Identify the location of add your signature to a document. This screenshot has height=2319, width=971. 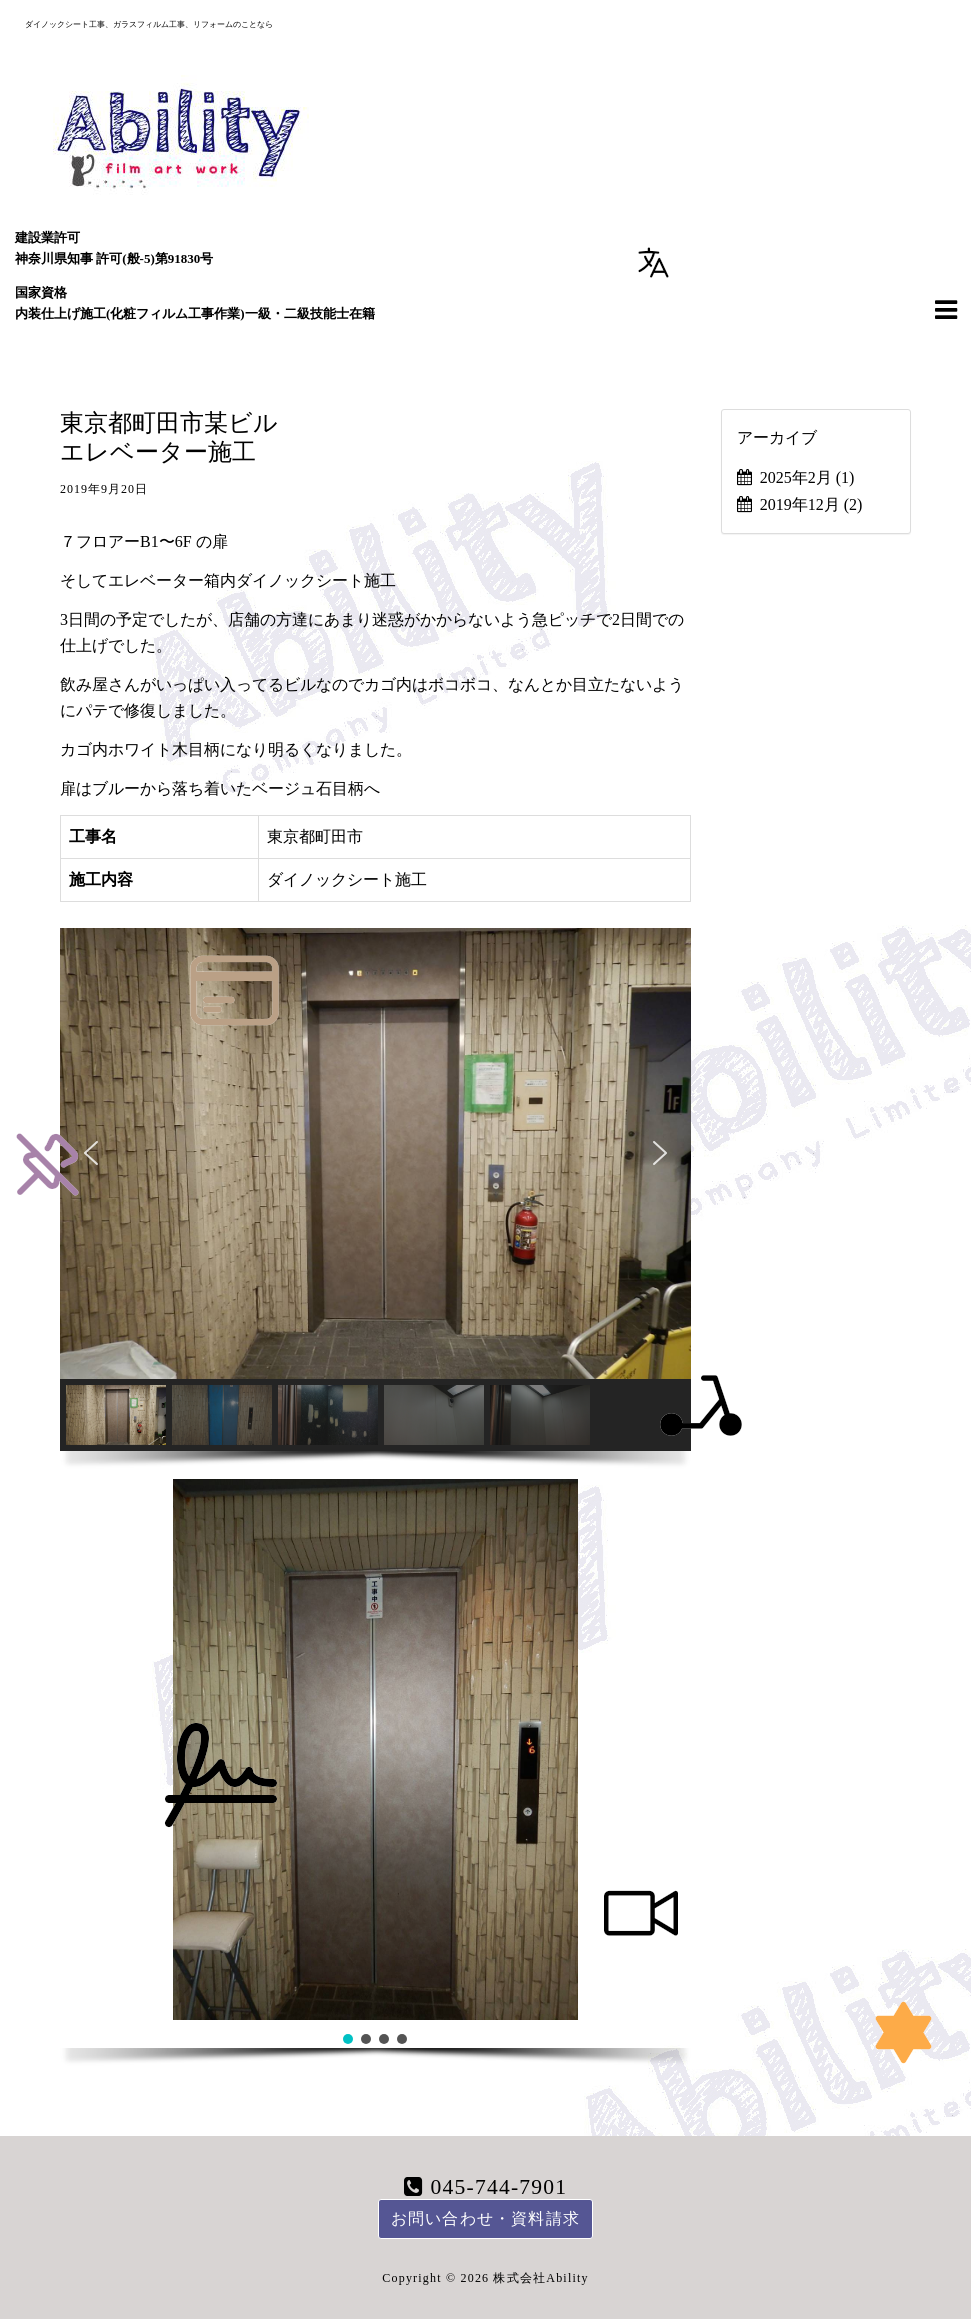
(221, 1775).